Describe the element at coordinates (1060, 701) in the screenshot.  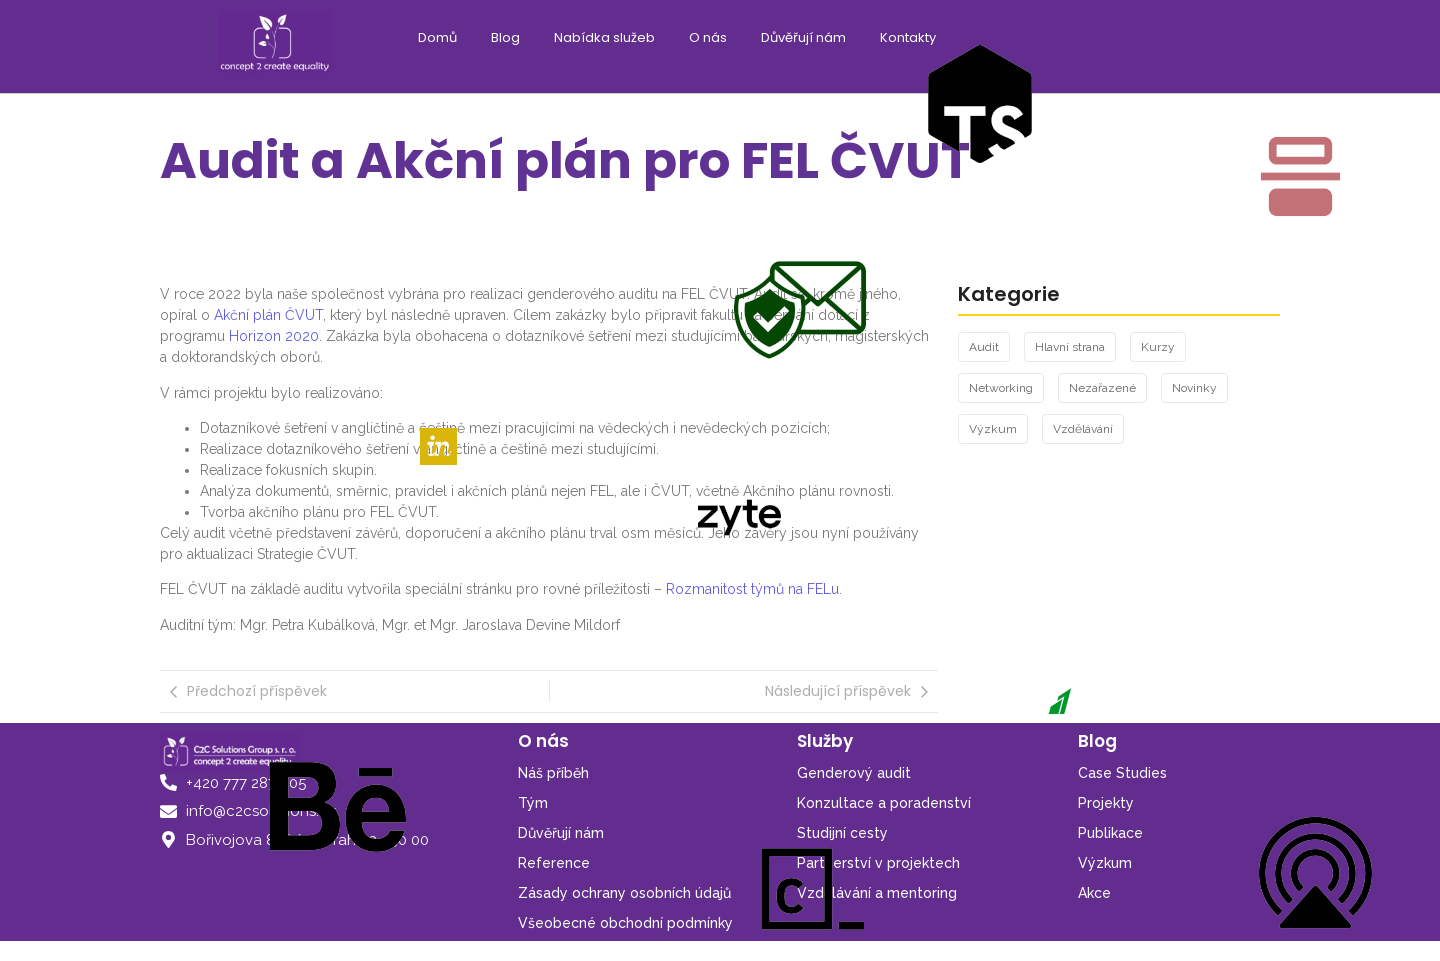
I see `razorpay payment gateway logo` at that location.